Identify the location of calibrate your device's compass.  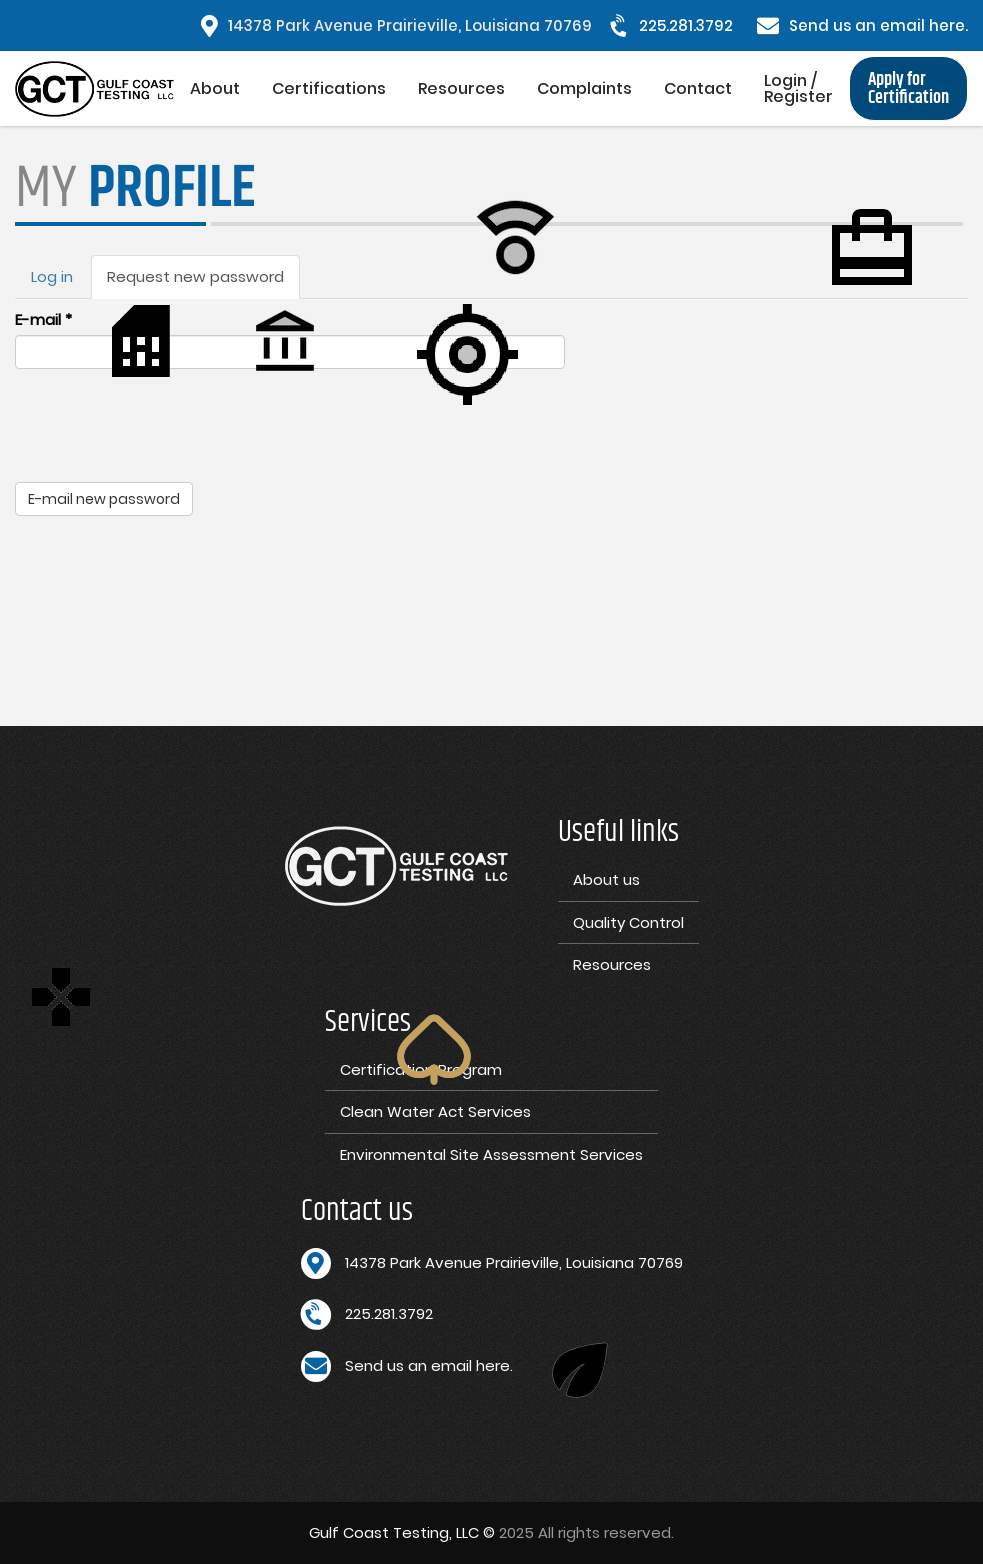
(515, 235).